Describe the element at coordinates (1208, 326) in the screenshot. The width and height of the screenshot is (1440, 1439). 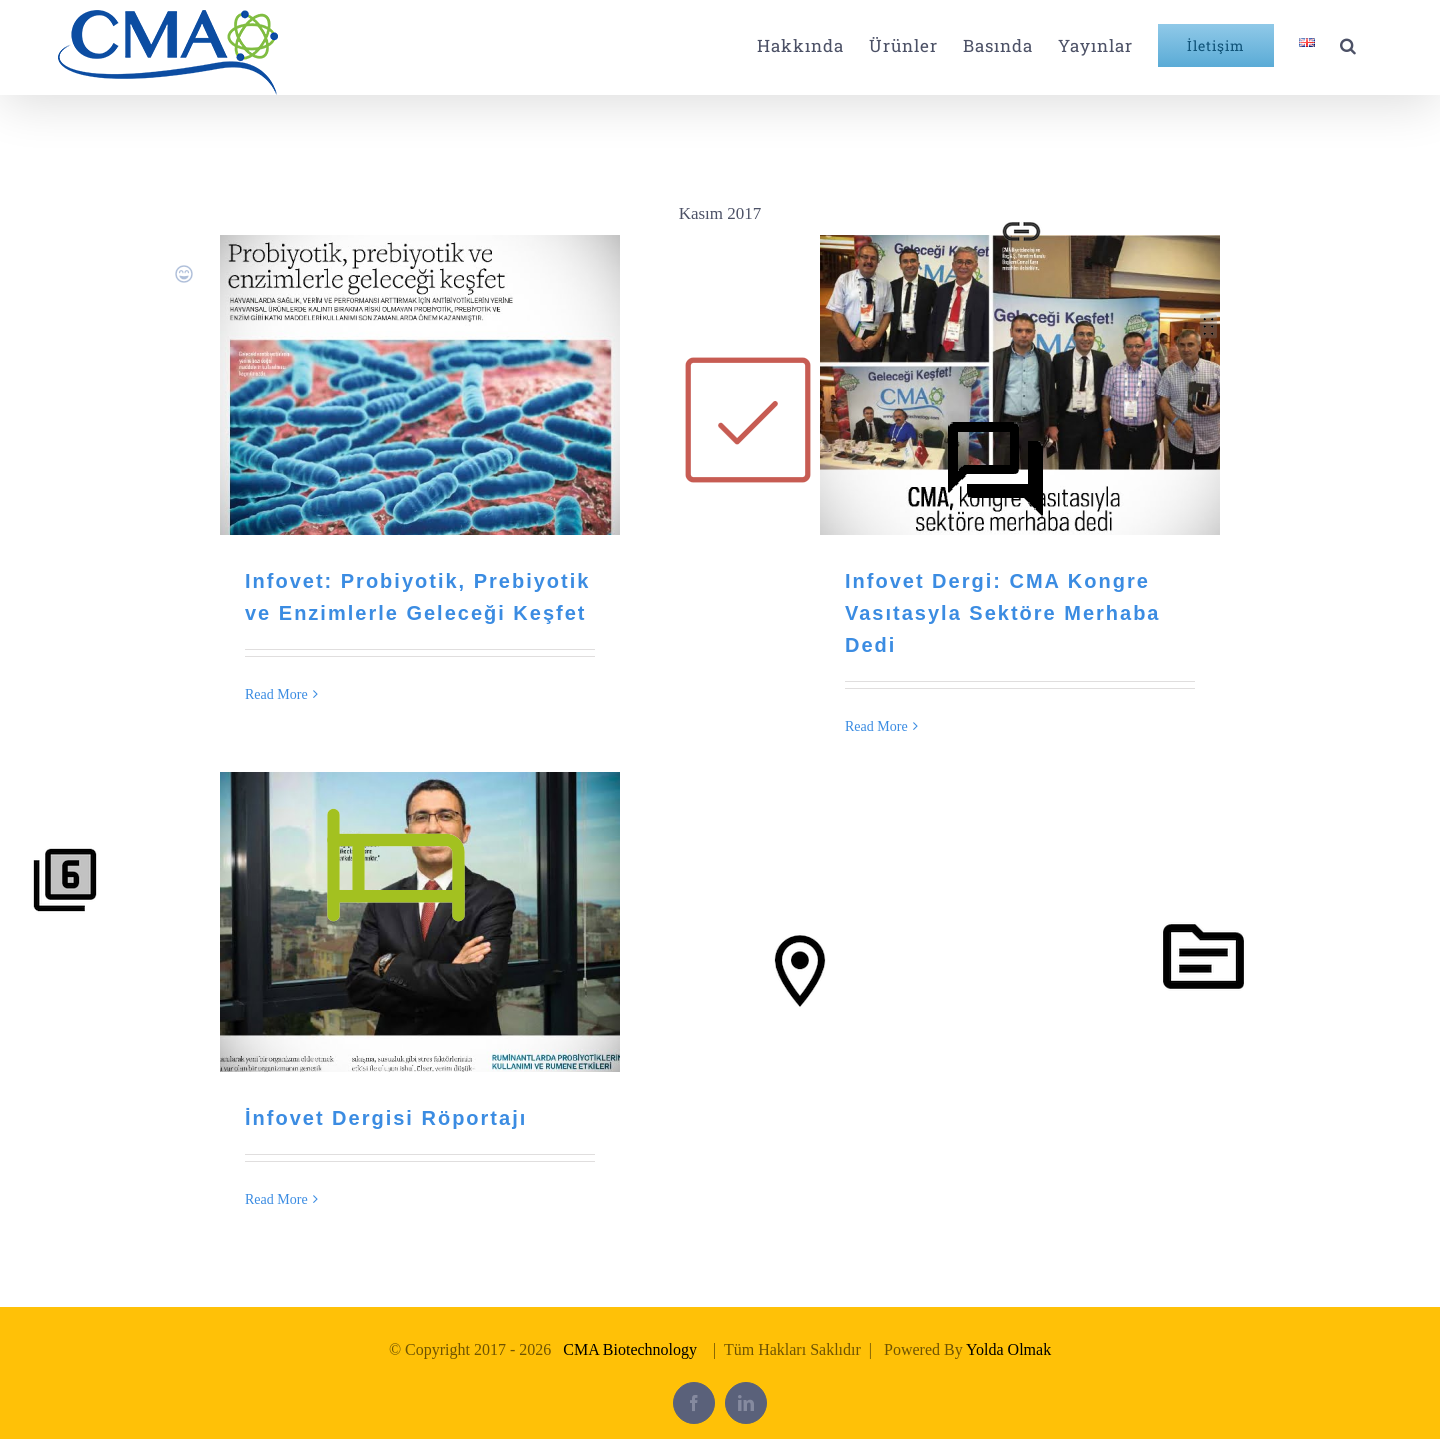
I see `drag to reorder items in a list` at that location.